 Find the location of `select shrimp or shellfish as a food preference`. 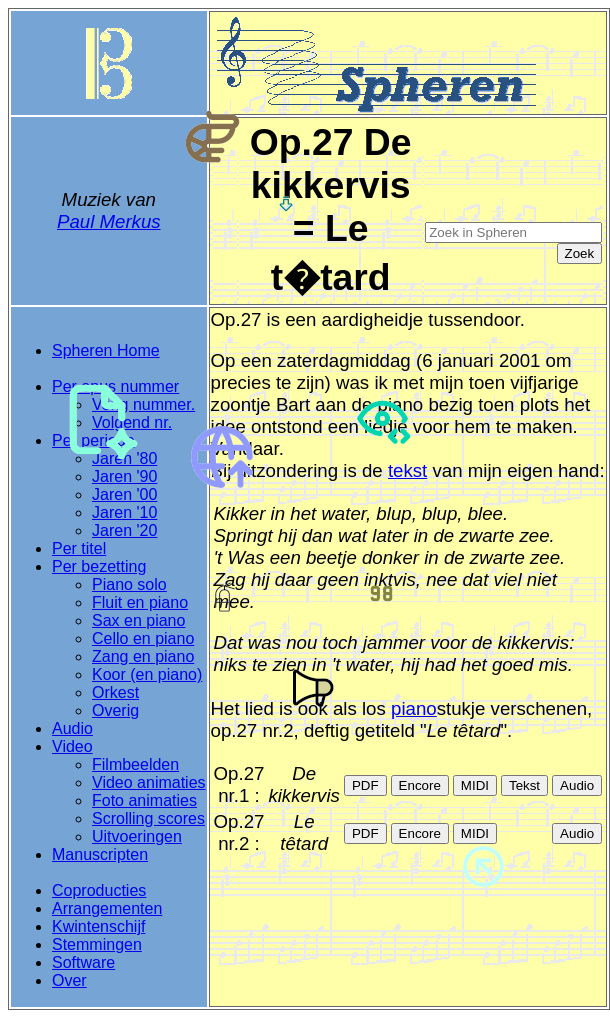

select shrimp or shellfish as a food preference is located at coordinates (212, 137).